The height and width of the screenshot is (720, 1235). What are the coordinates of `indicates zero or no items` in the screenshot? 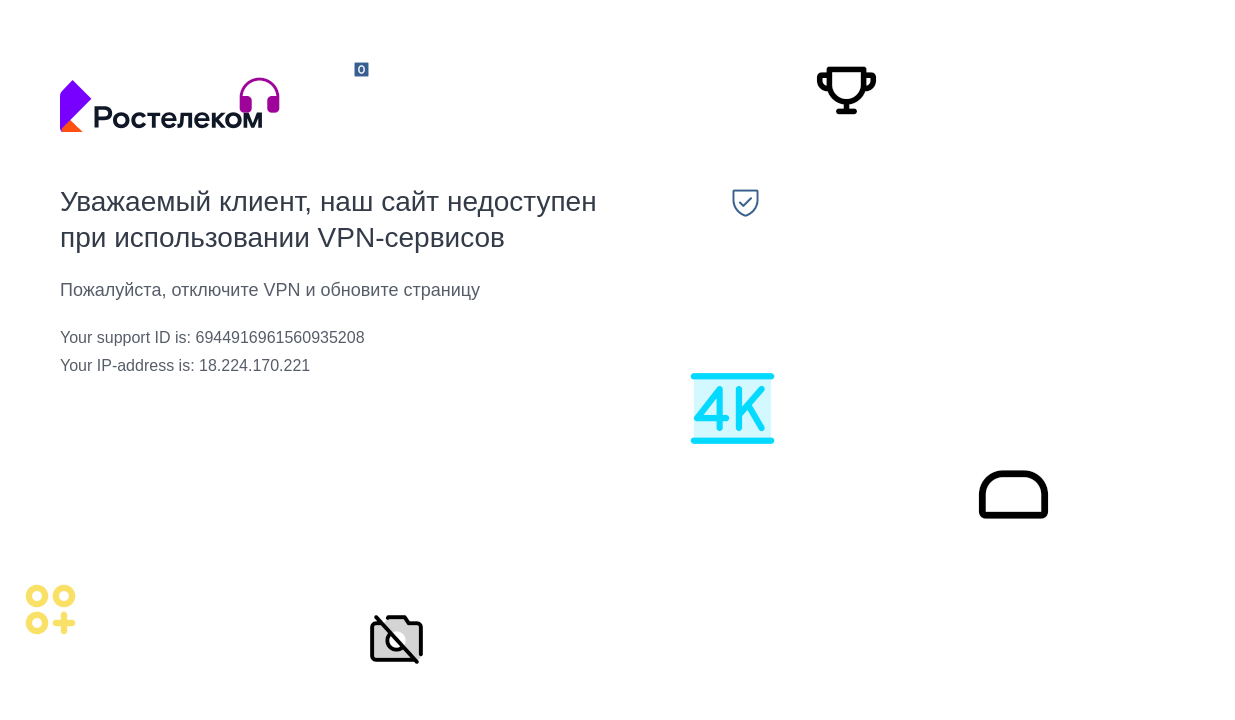 It's located at (361, 69).